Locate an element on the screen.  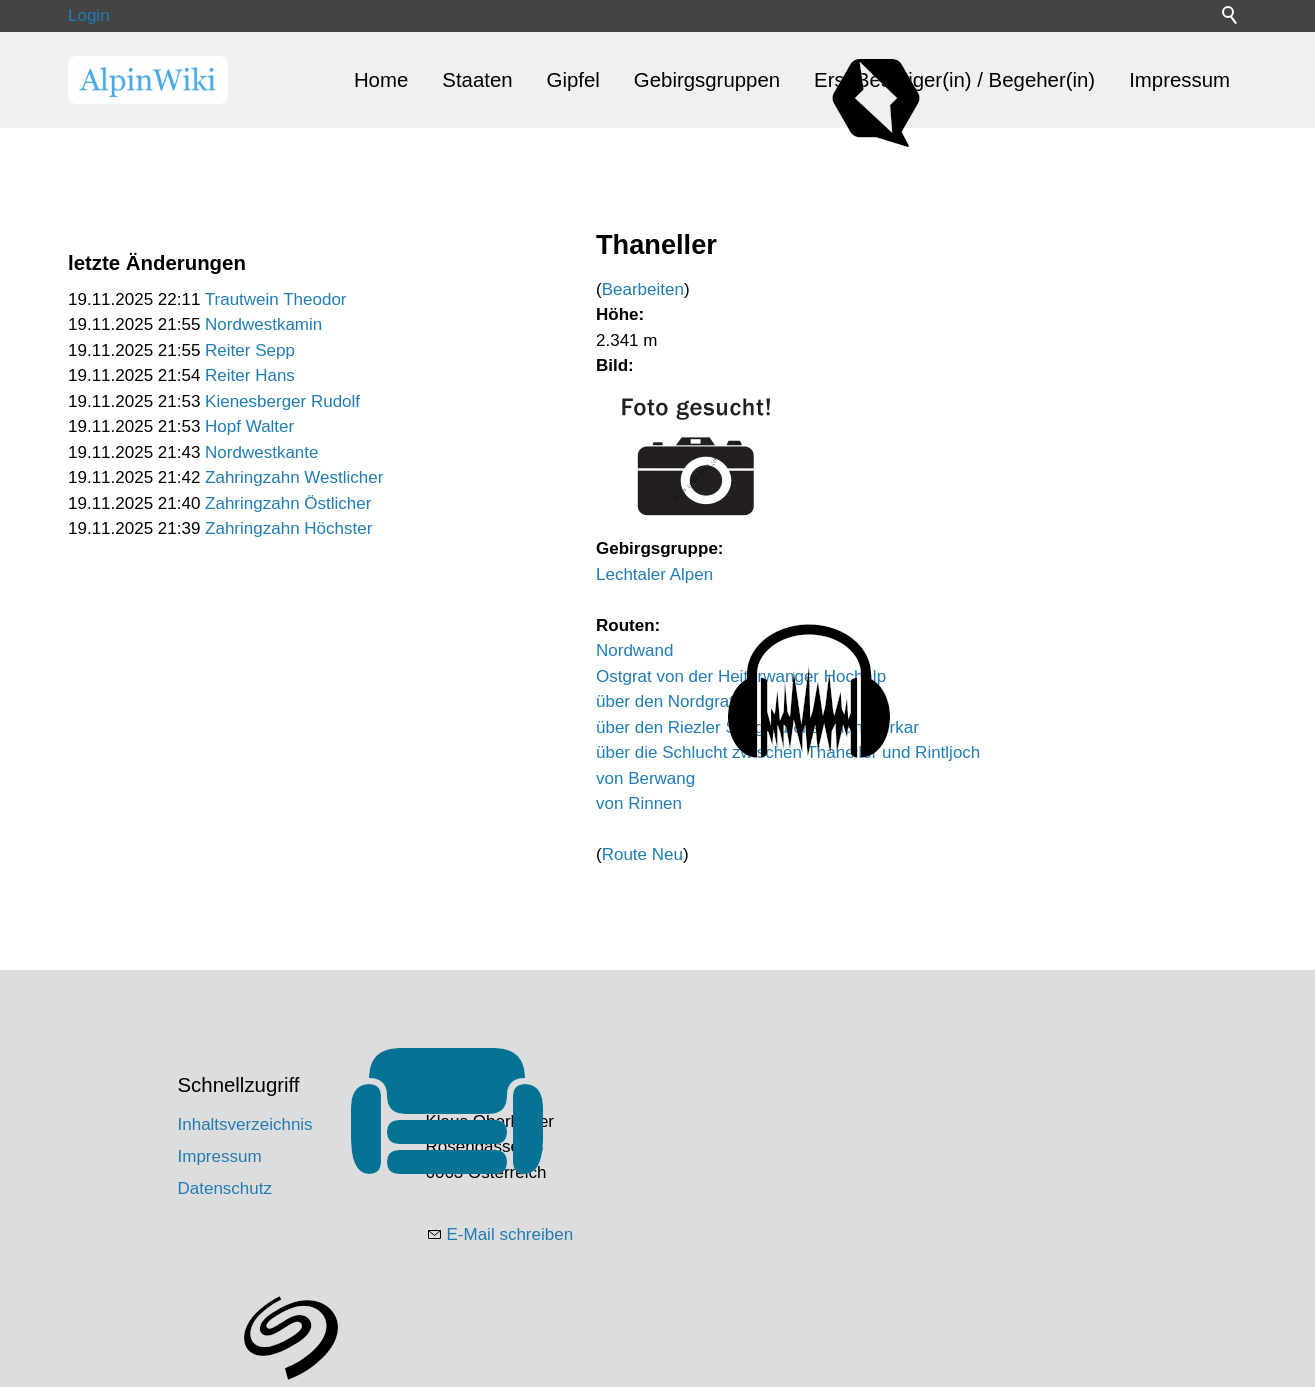
apache couchdb database service is located at coordinates (447, 1111).